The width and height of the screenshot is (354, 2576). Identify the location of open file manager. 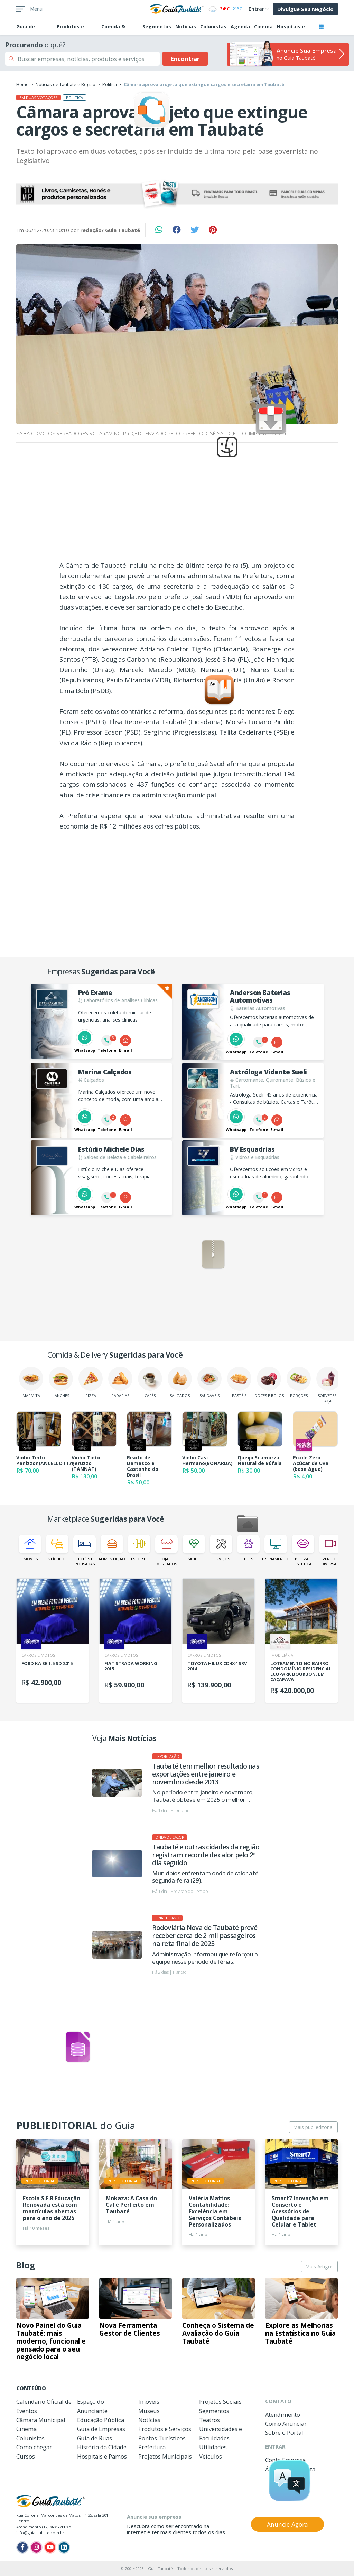
(227, 447).